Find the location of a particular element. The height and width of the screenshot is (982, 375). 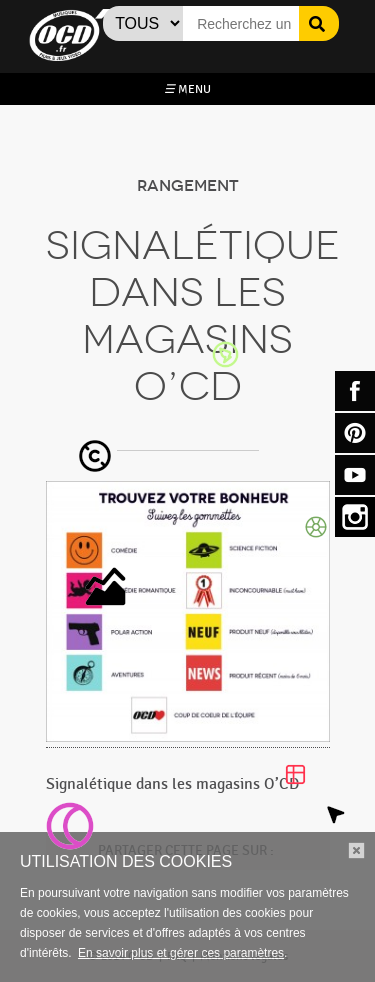

open DingTalk messaging app is located at coordinates (225, 354).